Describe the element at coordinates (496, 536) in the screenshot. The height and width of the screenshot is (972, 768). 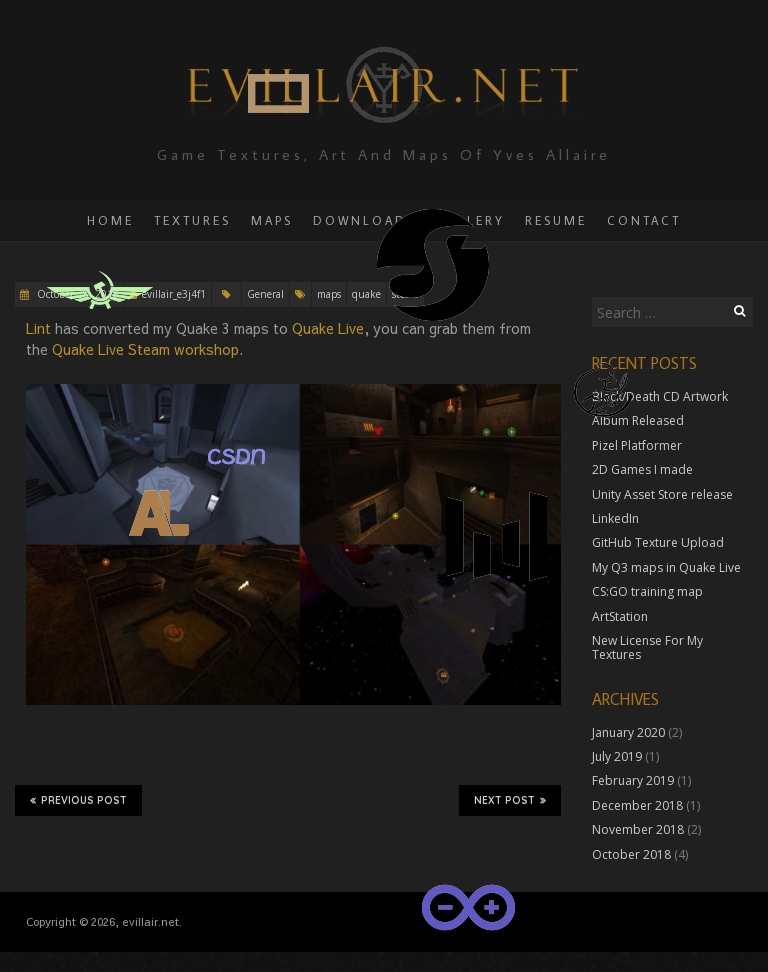
I see `bytedance company logo` at that location.